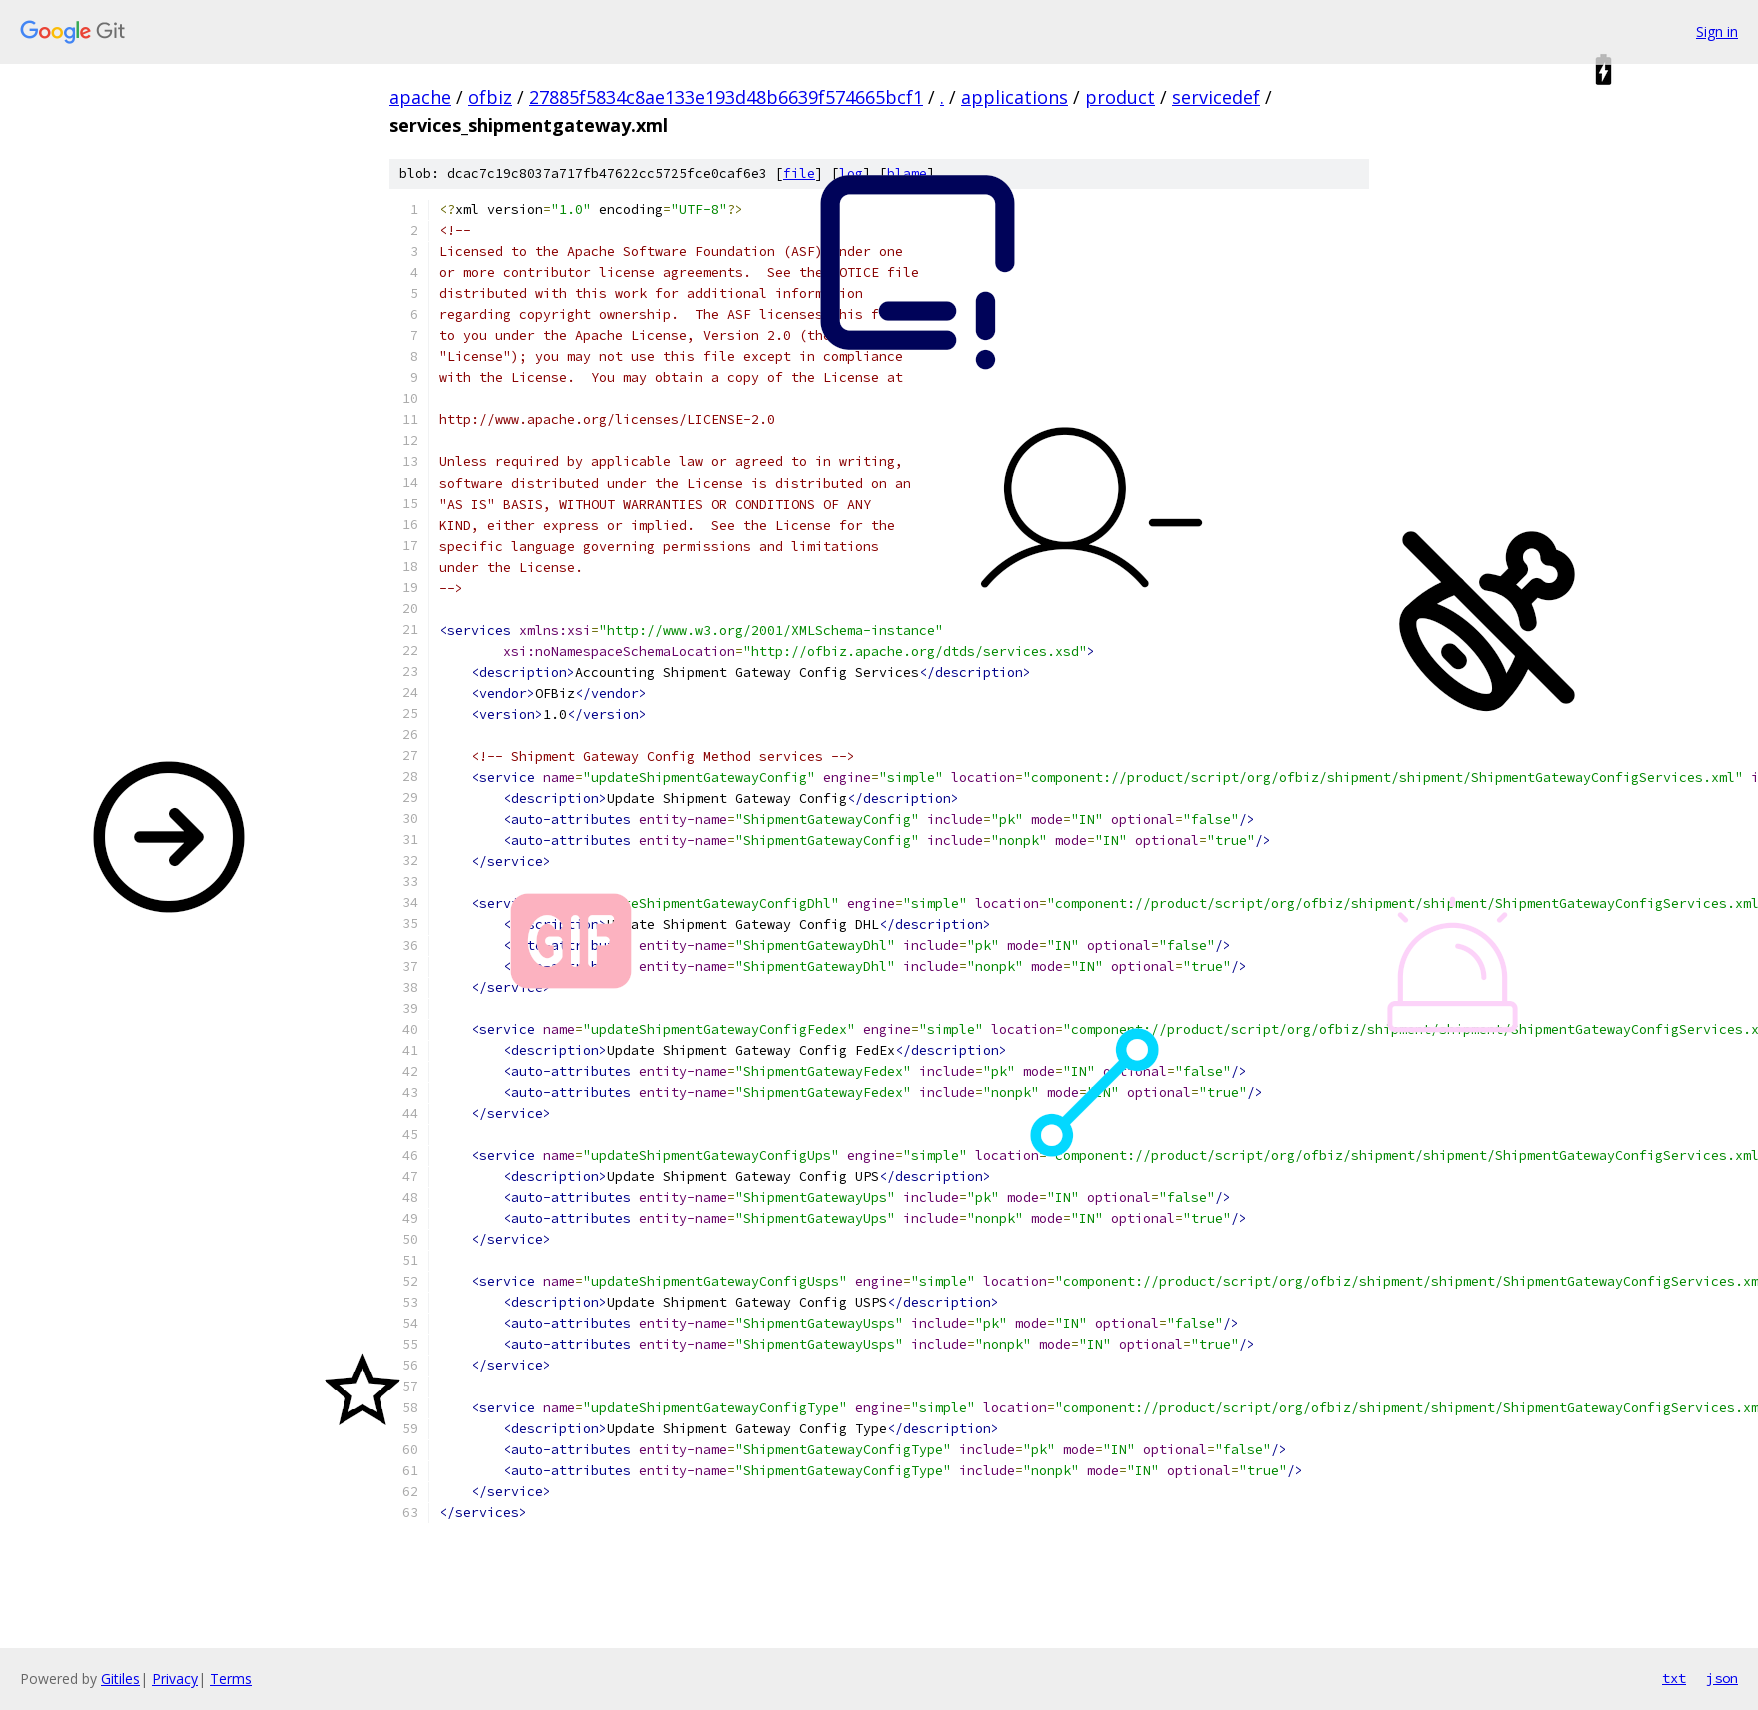  What do you see at coordinates (1452, 977) in the screenshot?
I see `indicates an active alert or warning` at bounding box center [1452, 977].